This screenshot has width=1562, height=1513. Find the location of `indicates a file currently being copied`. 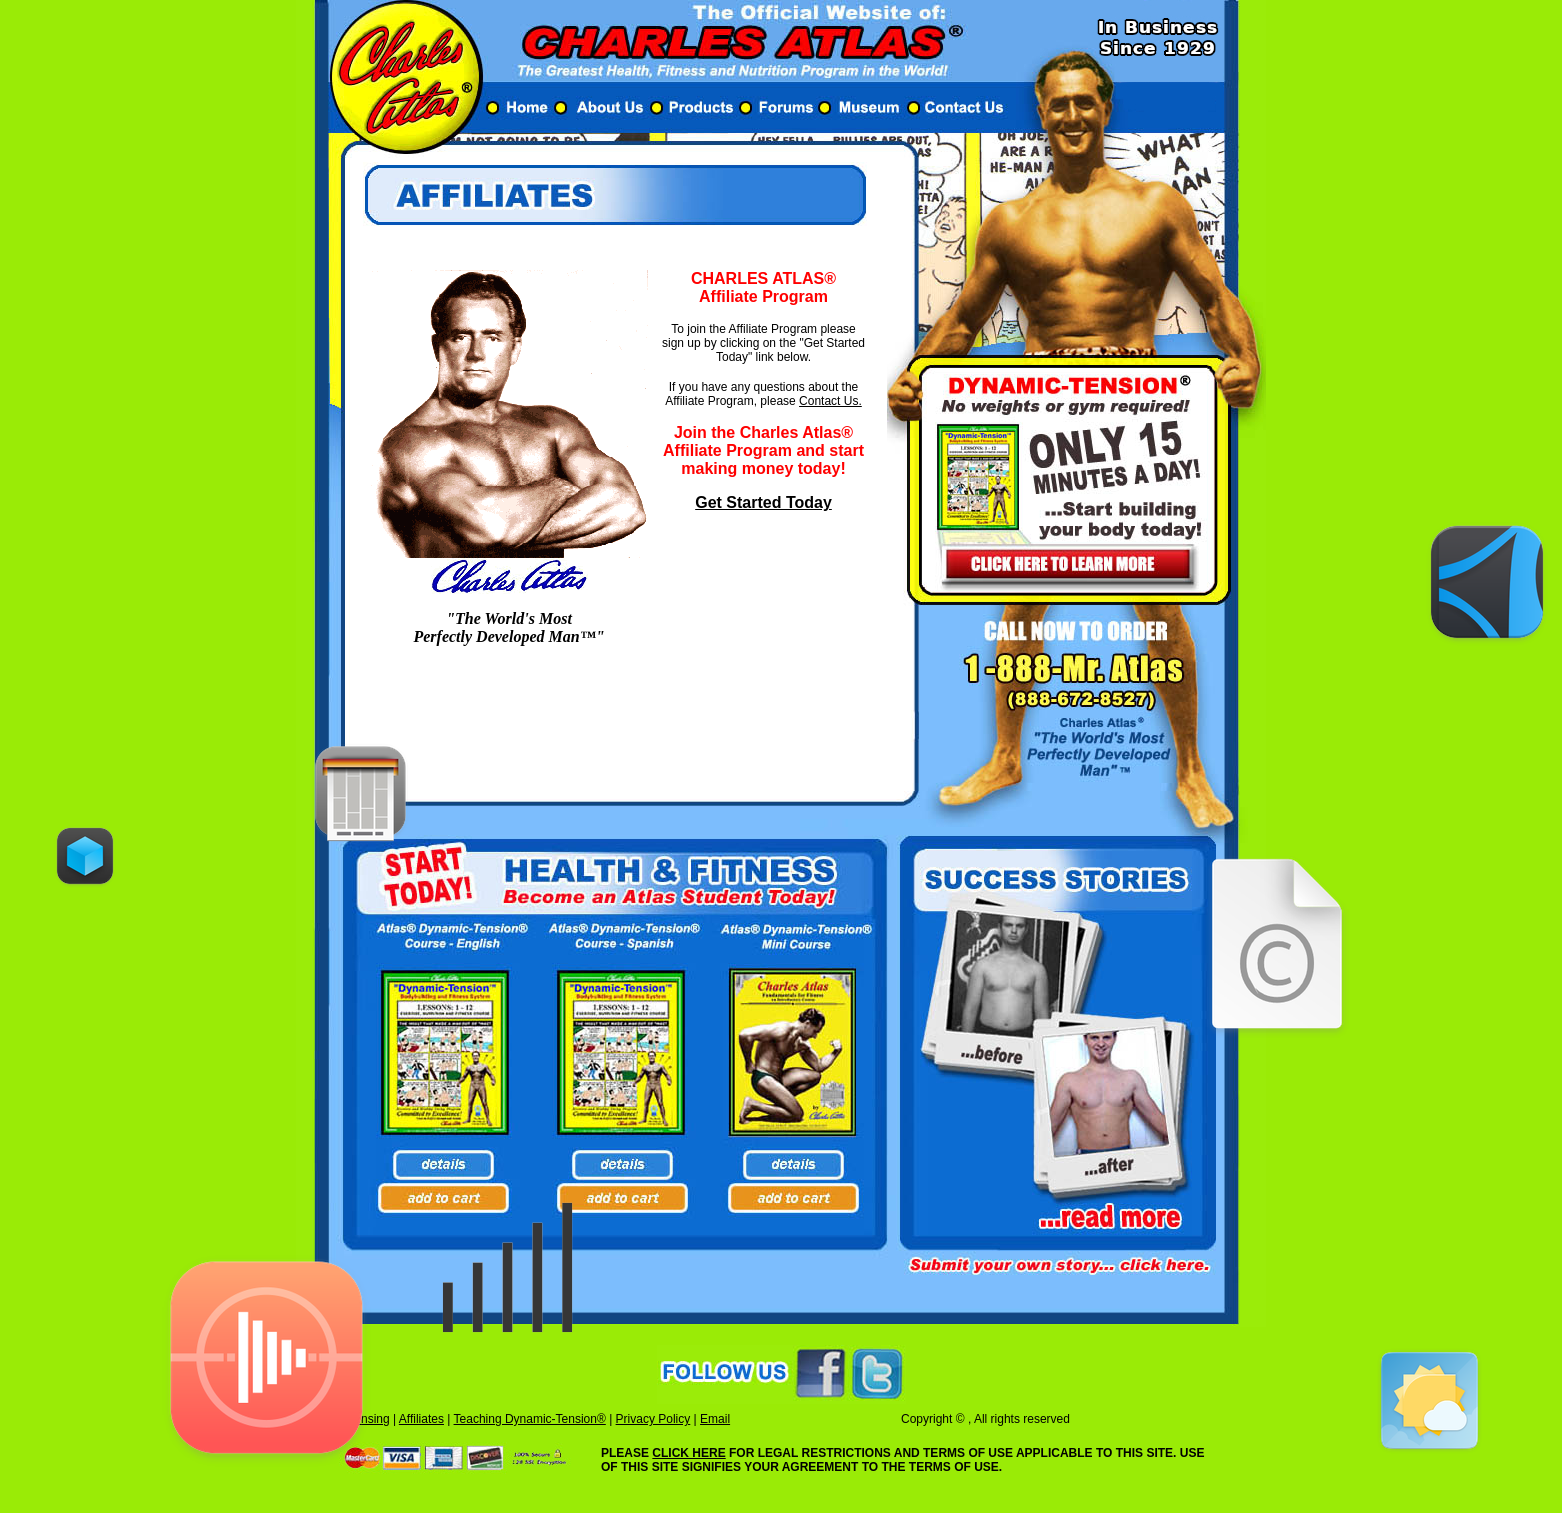

indicates a file currently being copied is located at coordinates (1277, 947).